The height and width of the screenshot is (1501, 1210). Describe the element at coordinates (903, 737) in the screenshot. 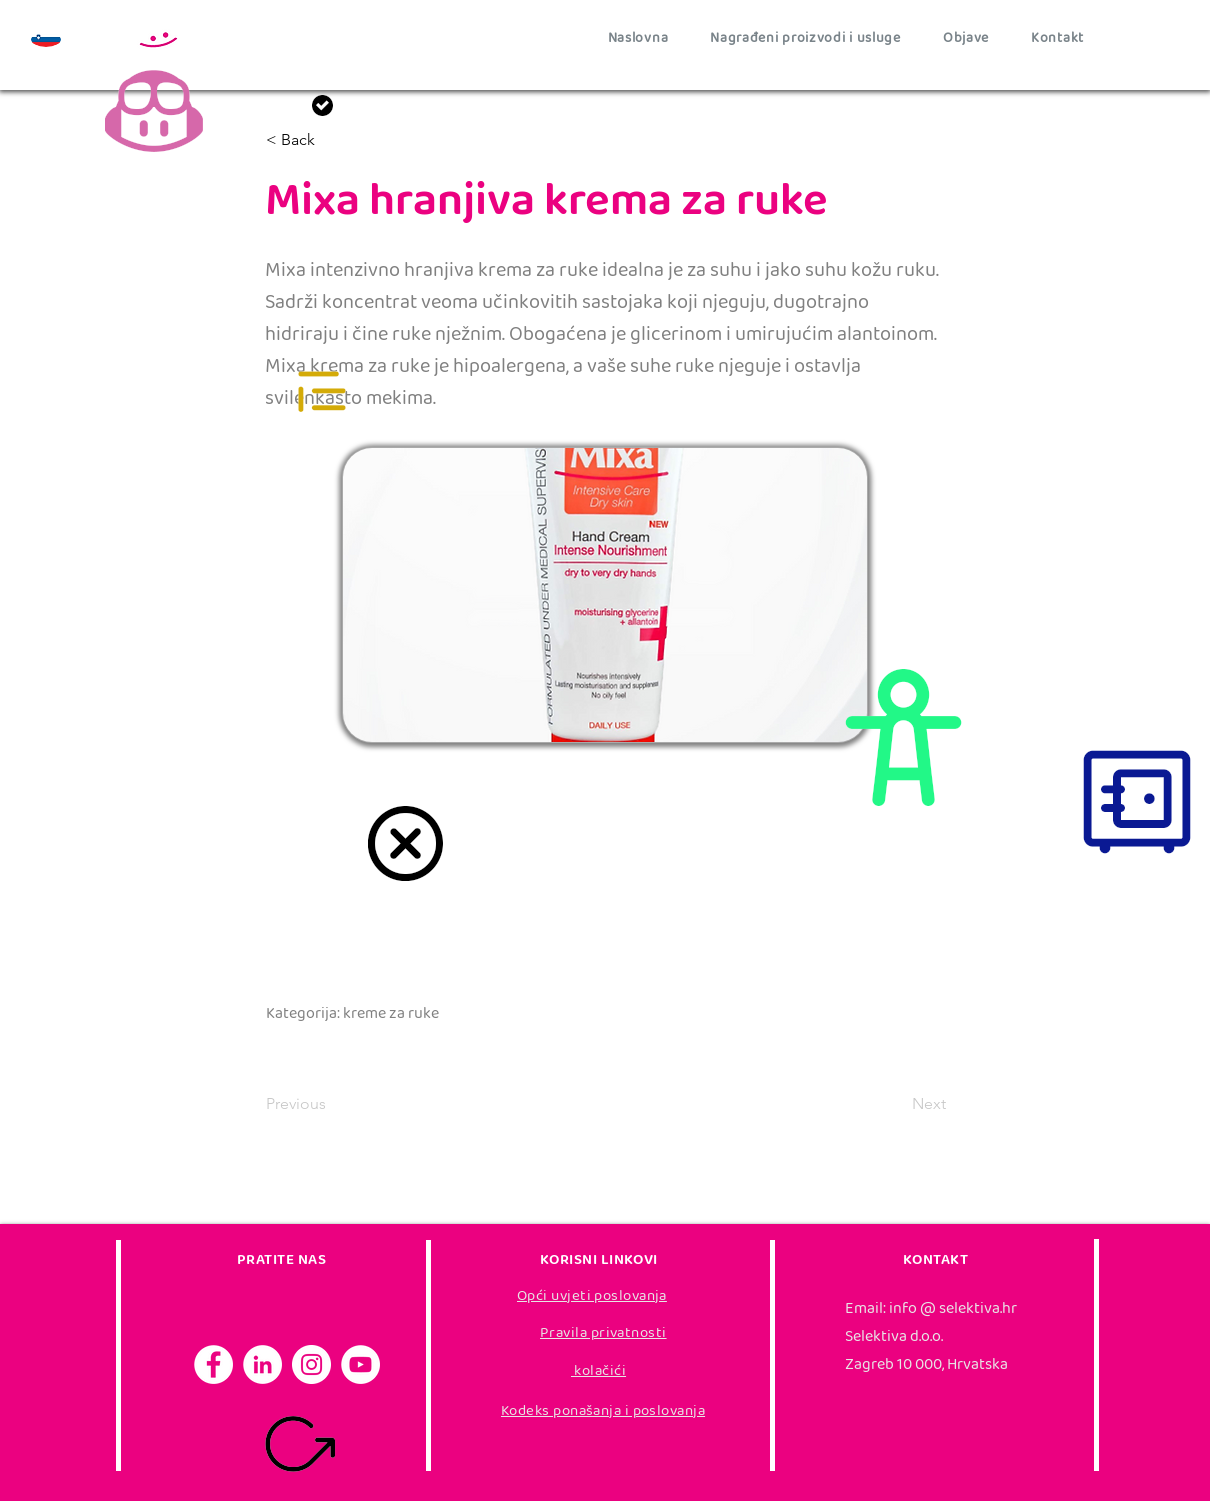

I see `access accessibility settings` at that location.